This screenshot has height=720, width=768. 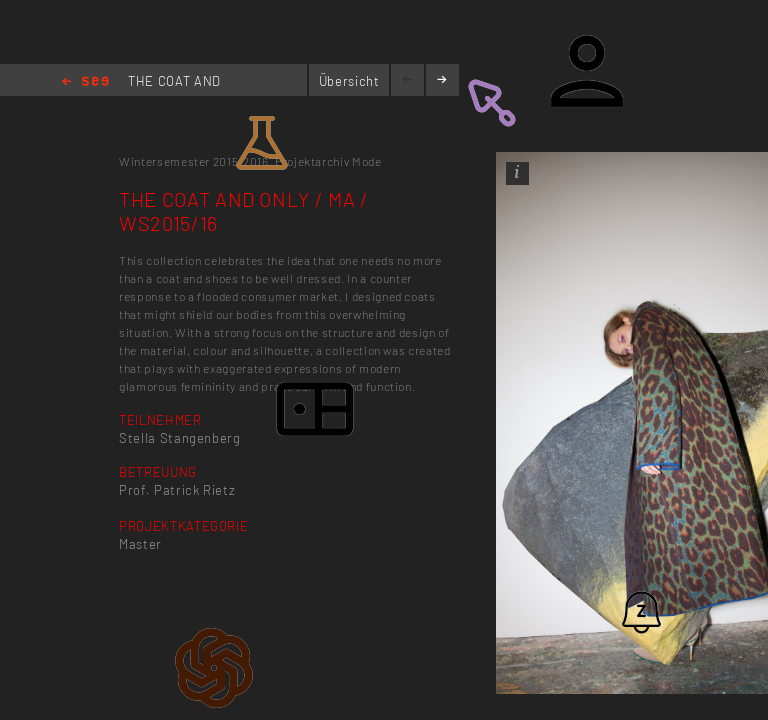 What do you see at coordinates (262, 144) in the screenshot?
I see `access science or laboratory features` at bounding box center [262, 144].